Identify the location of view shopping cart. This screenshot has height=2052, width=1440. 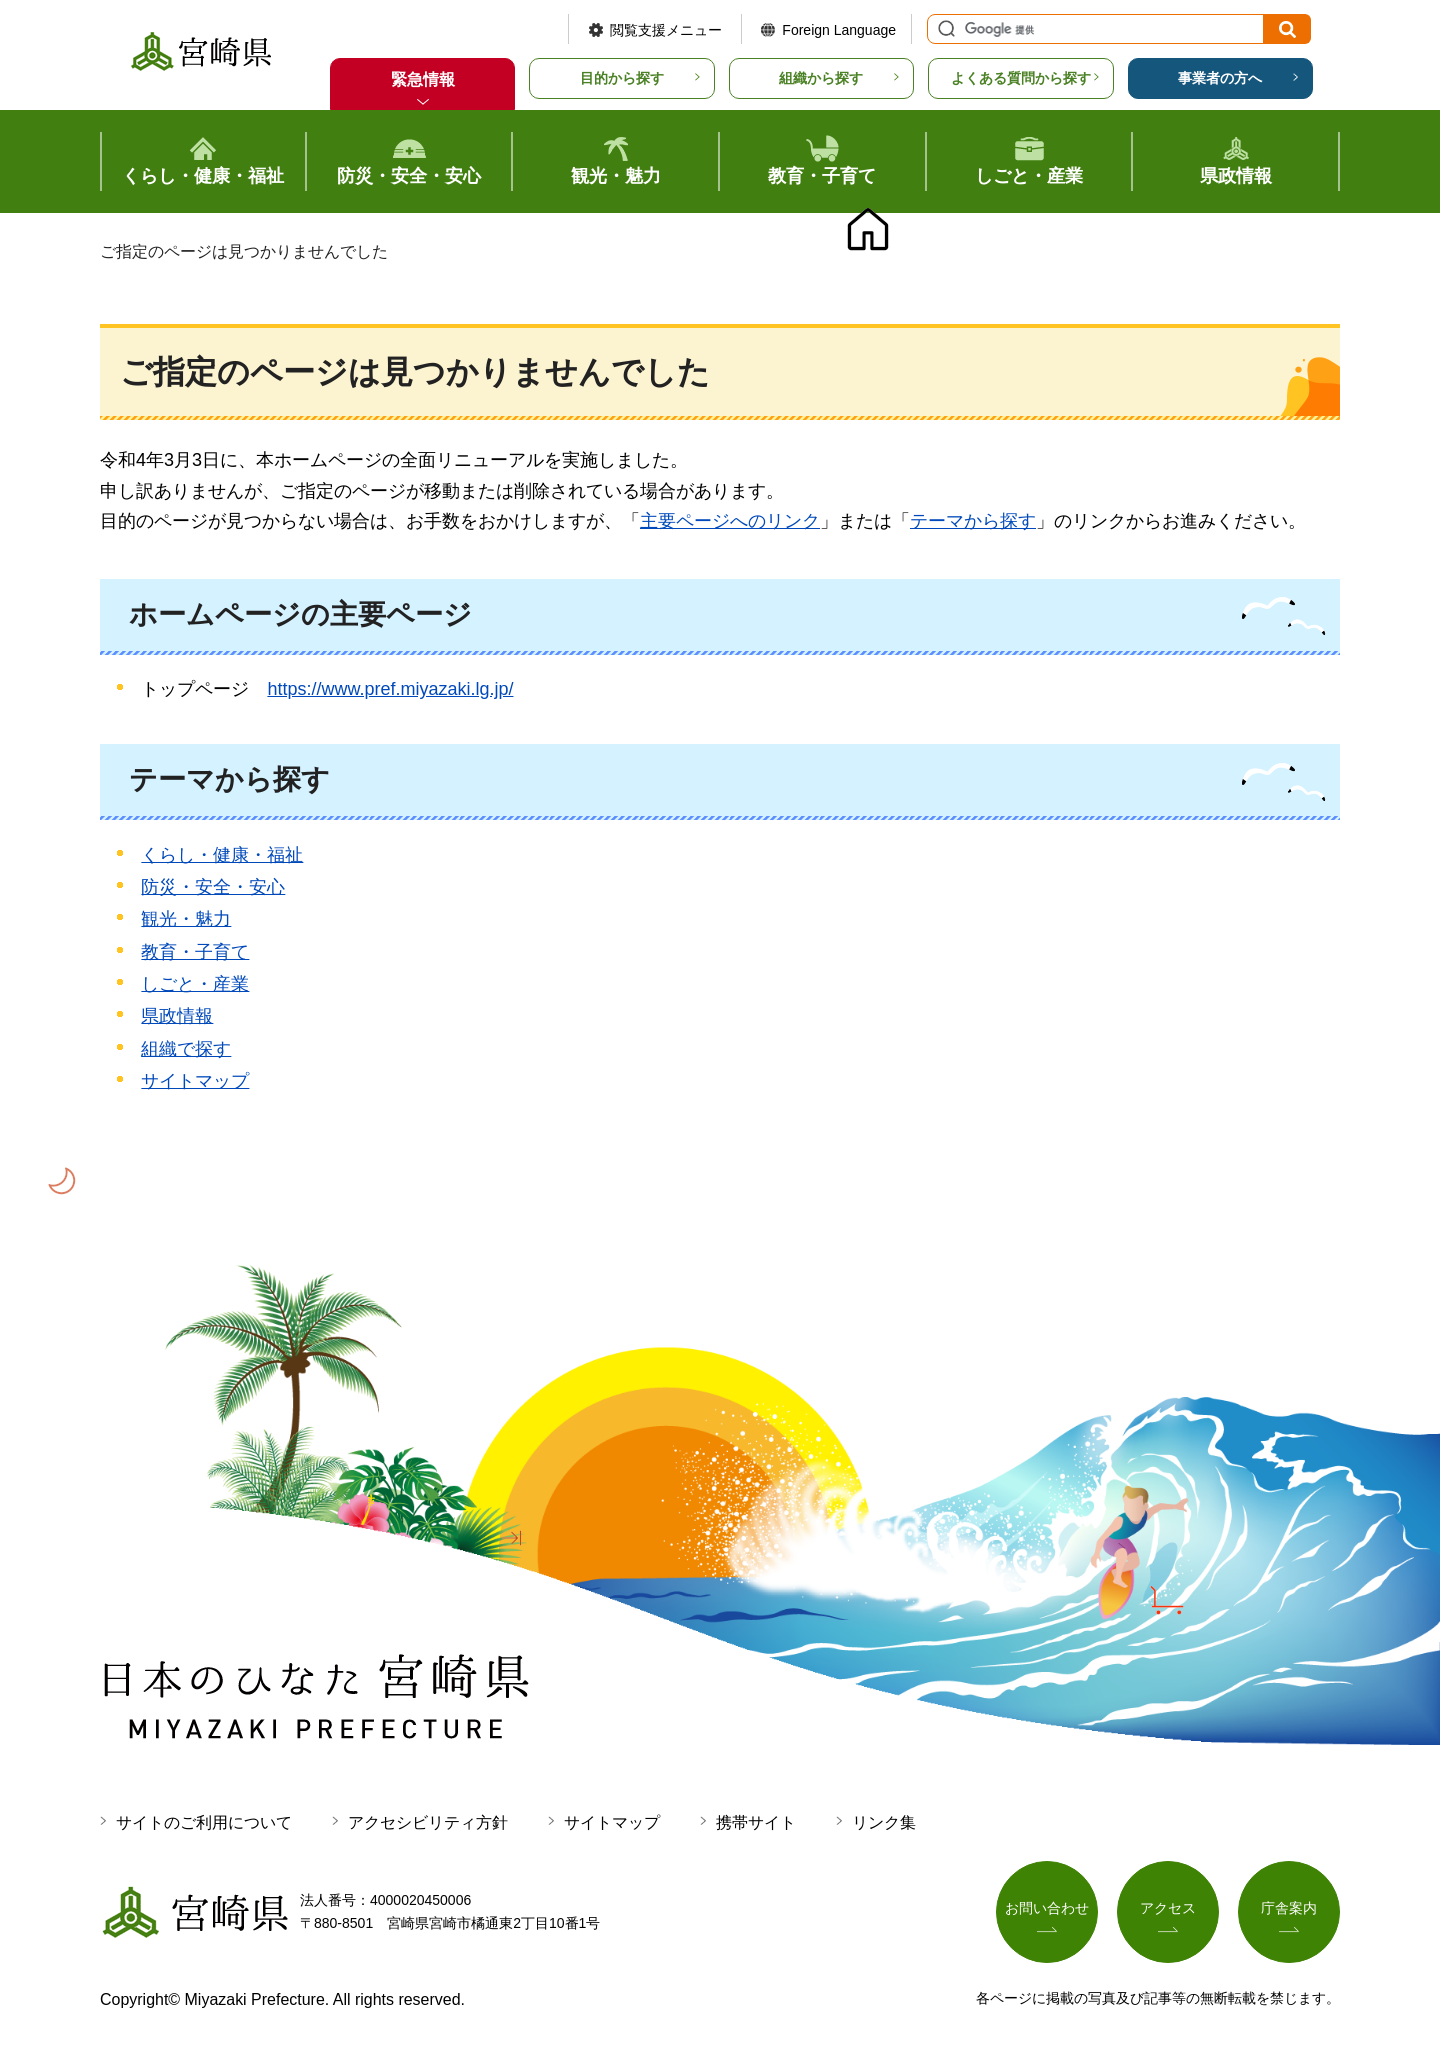
(1166, 1598).